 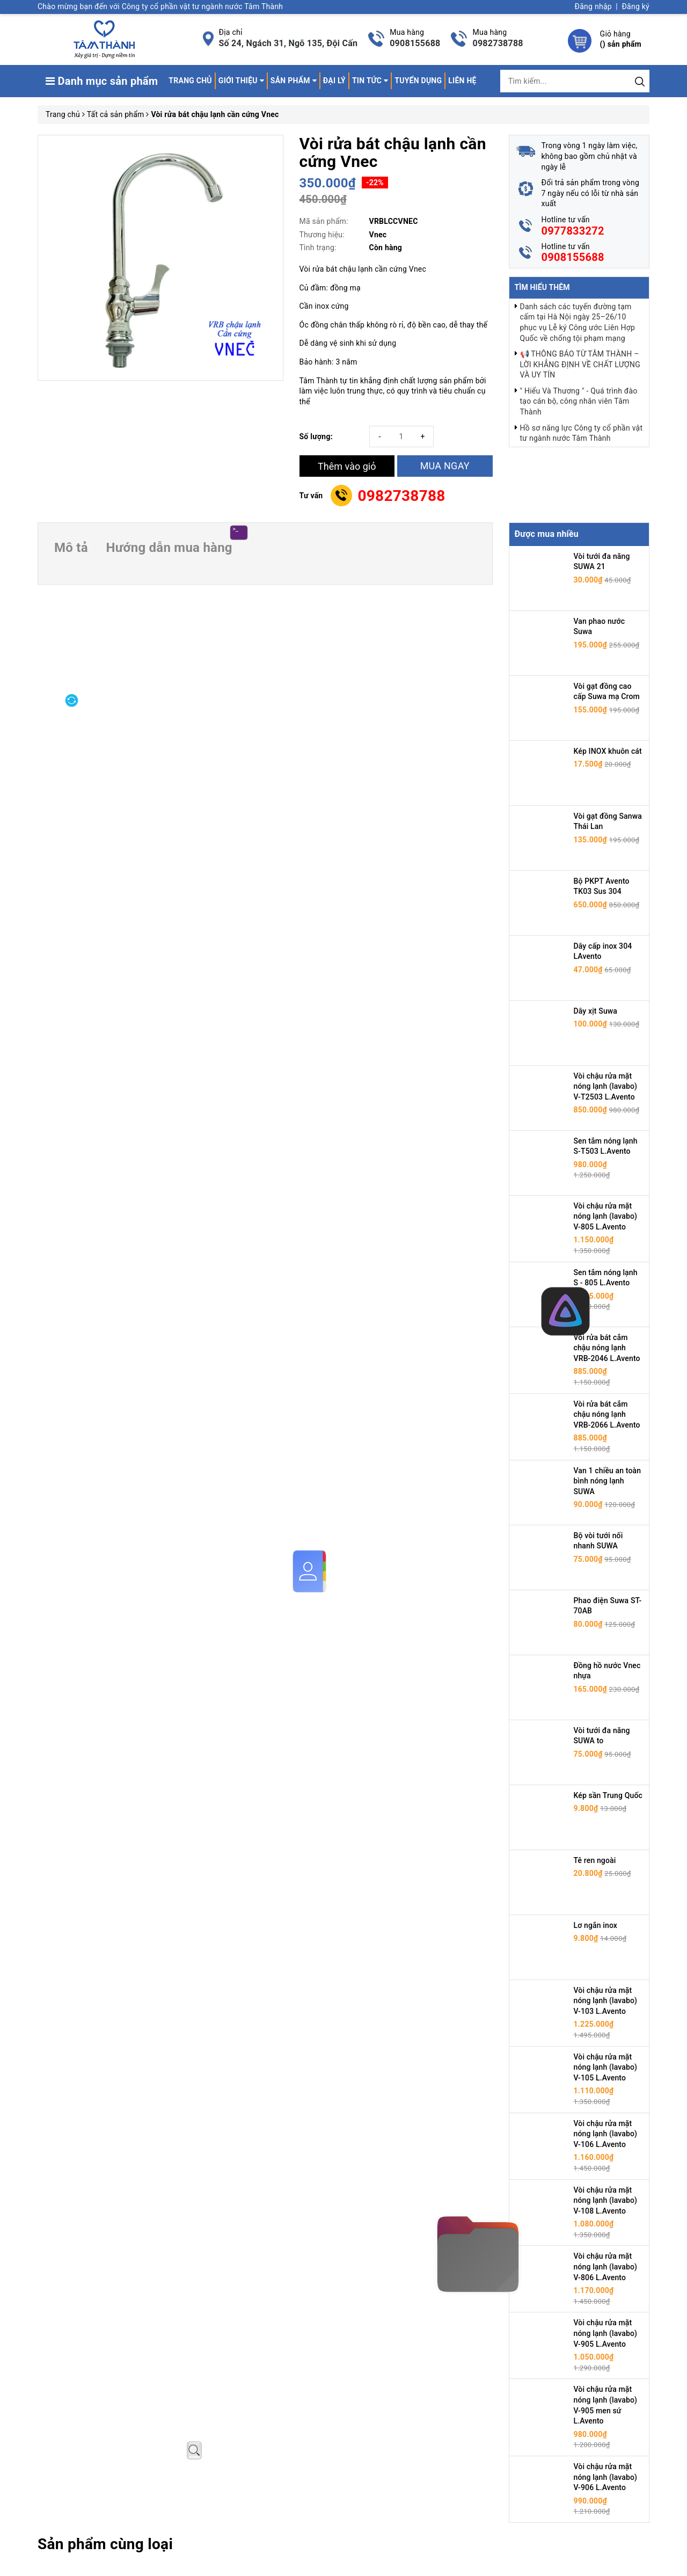 I want to click on open the system logs application, so click(x=194, y=2450).